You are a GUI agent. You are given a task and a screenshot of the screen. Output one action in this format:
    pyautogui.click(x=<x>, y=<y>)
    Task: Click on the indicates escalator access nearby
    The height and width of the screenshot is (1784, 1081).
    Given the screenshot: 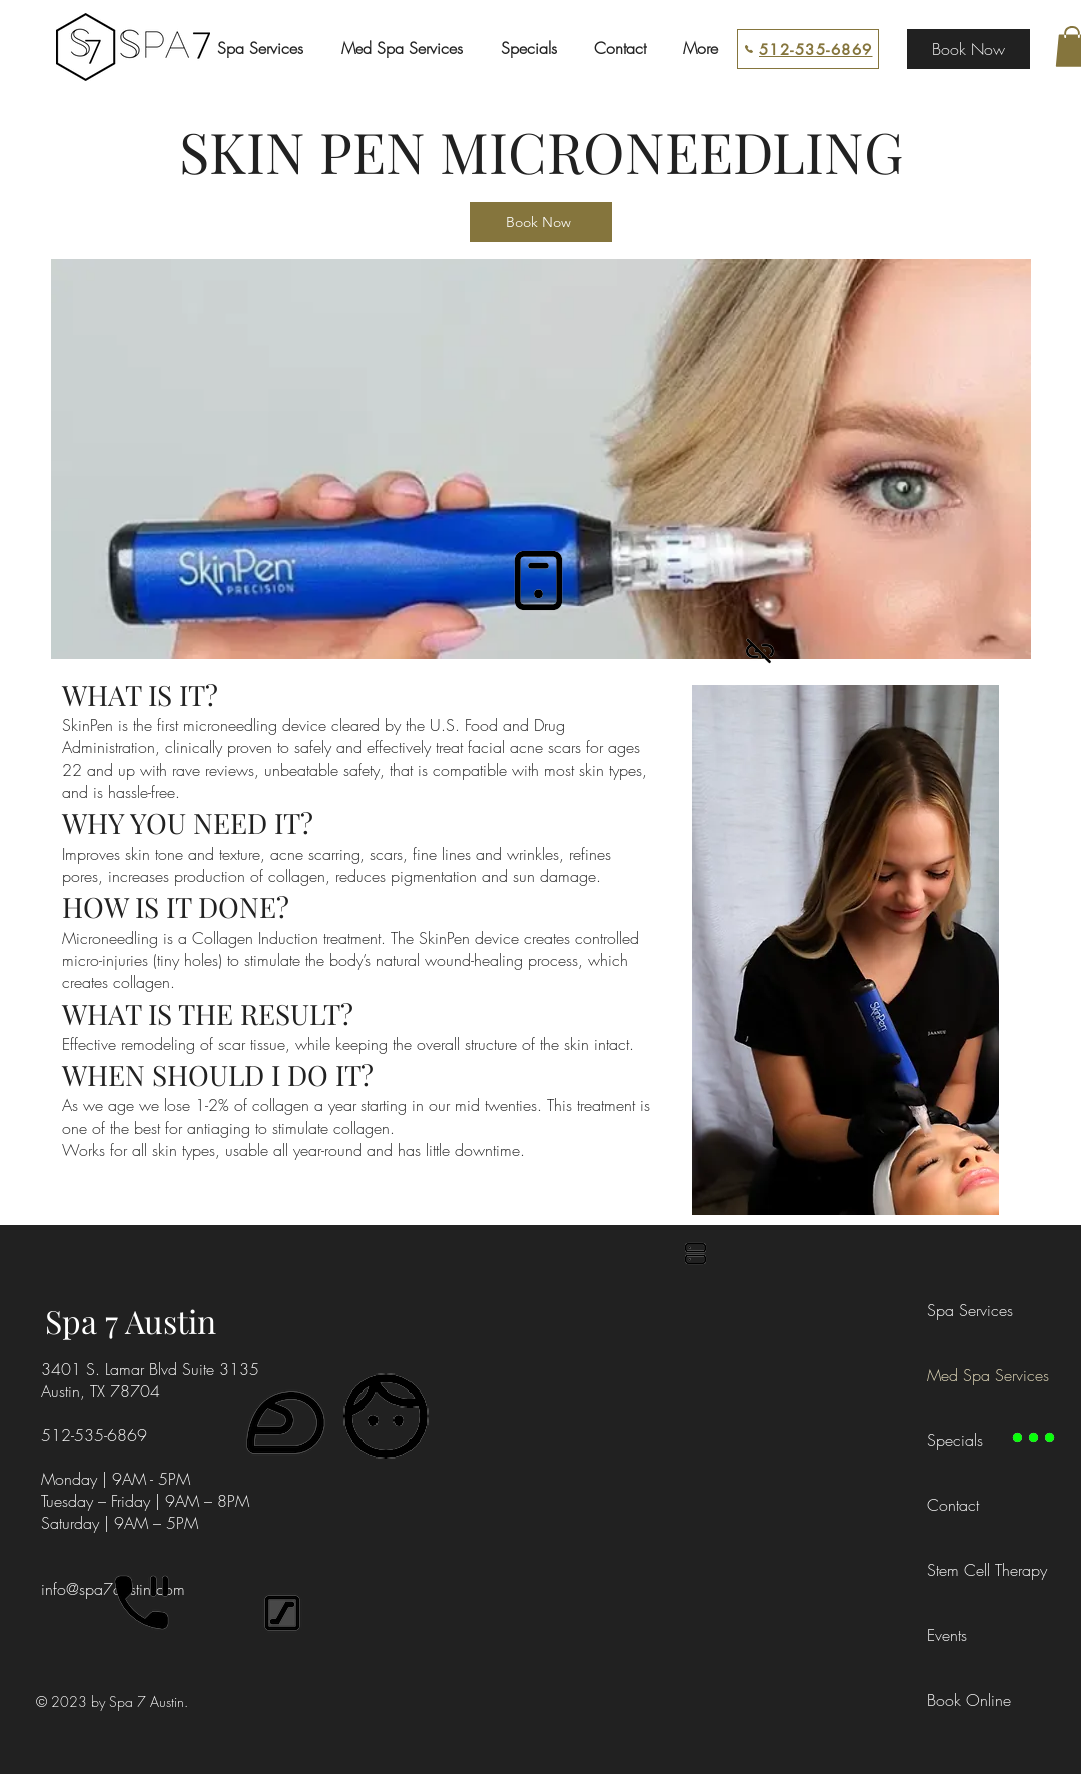 What is the action you would take?
    pyautogui.click(x=282, y=1613)
    